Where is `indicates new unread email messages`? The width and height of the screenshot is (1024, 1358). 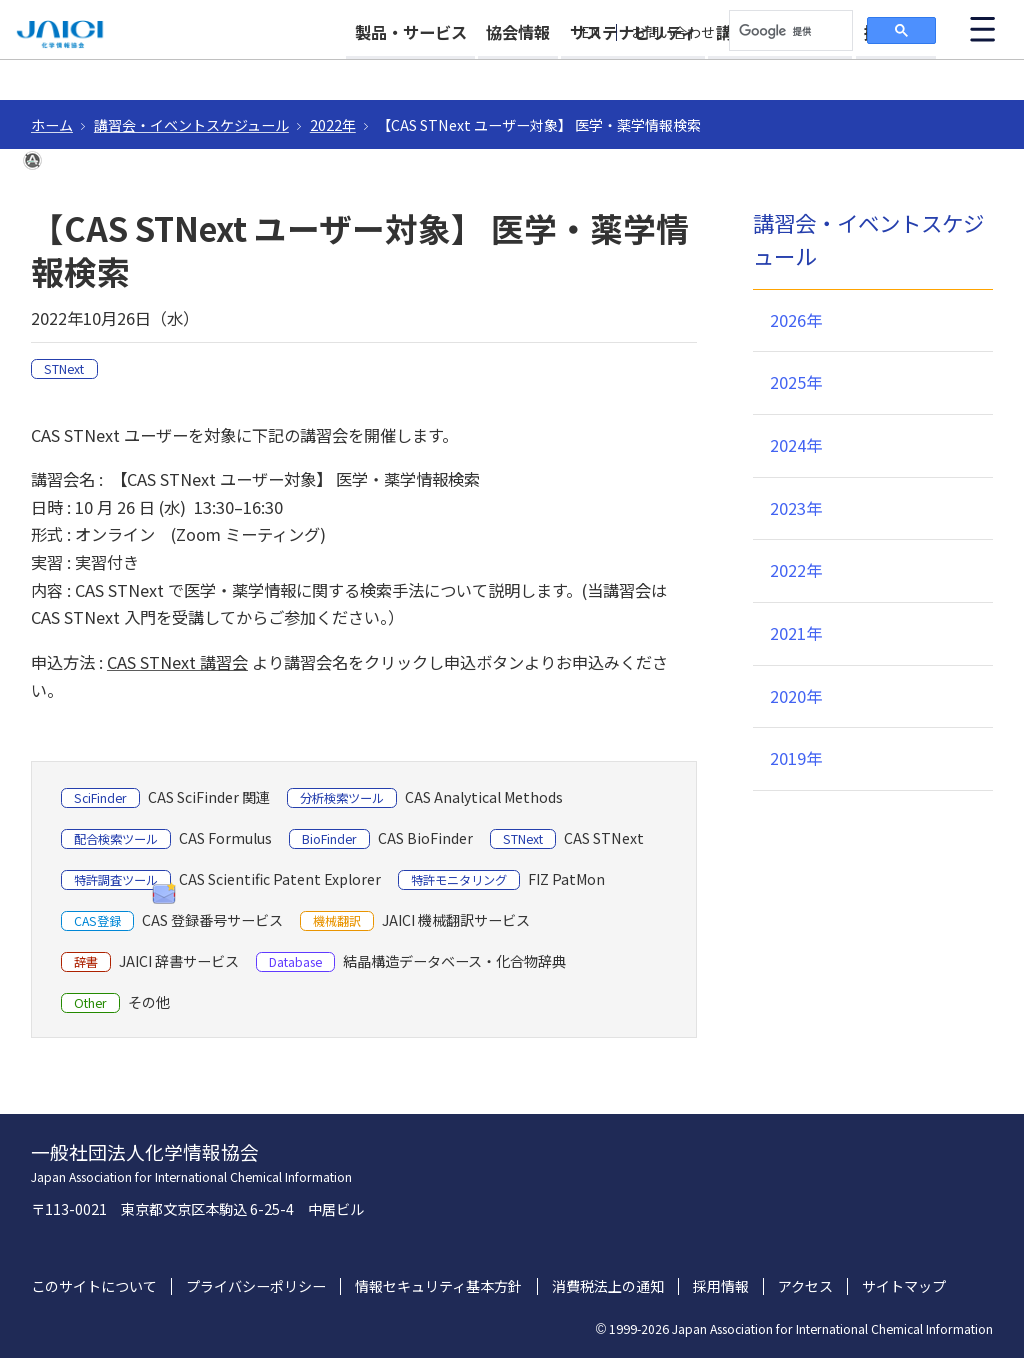 indicates new unread email messages is located at coordinates (164, 894).